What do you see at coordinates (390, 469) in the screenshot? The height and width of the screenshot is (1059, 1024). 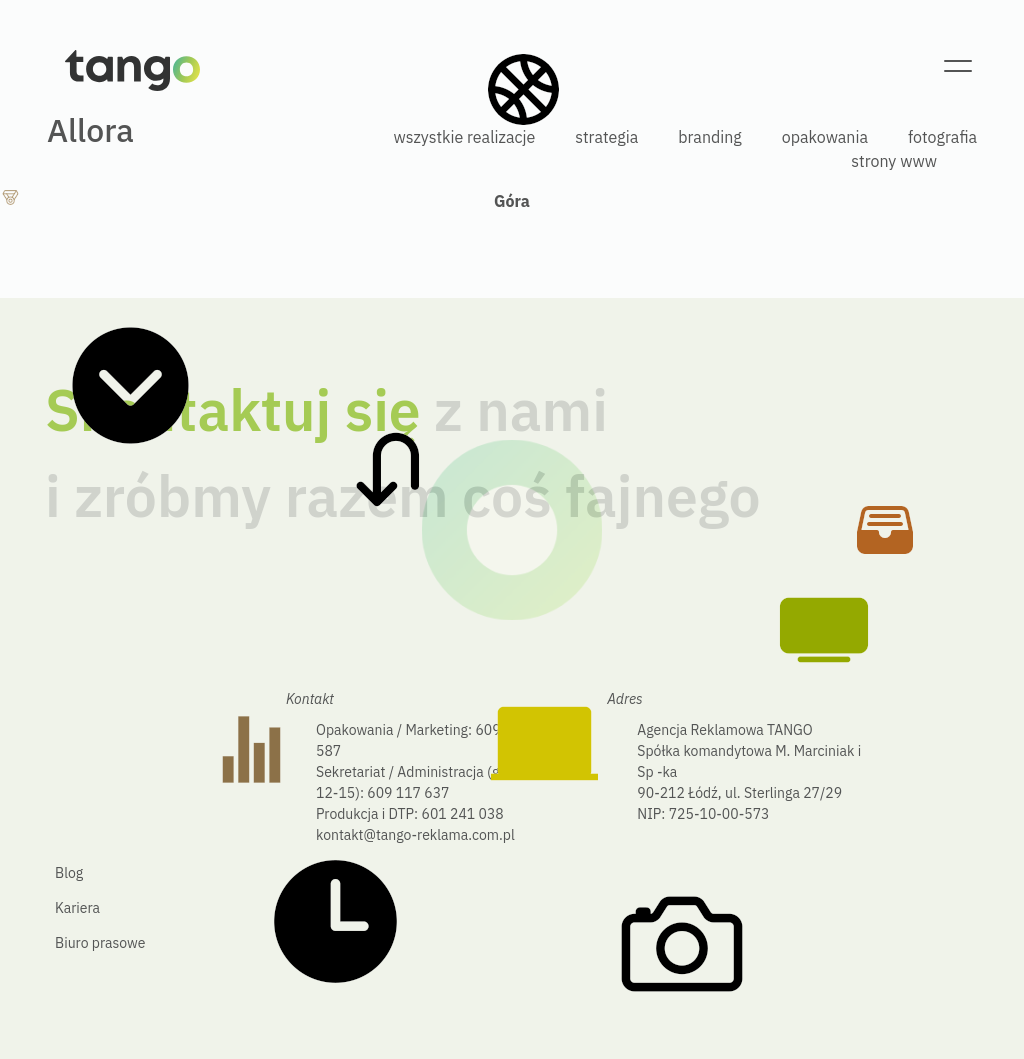 I see `undo or reverse last action` at bounding box center [390, 469].